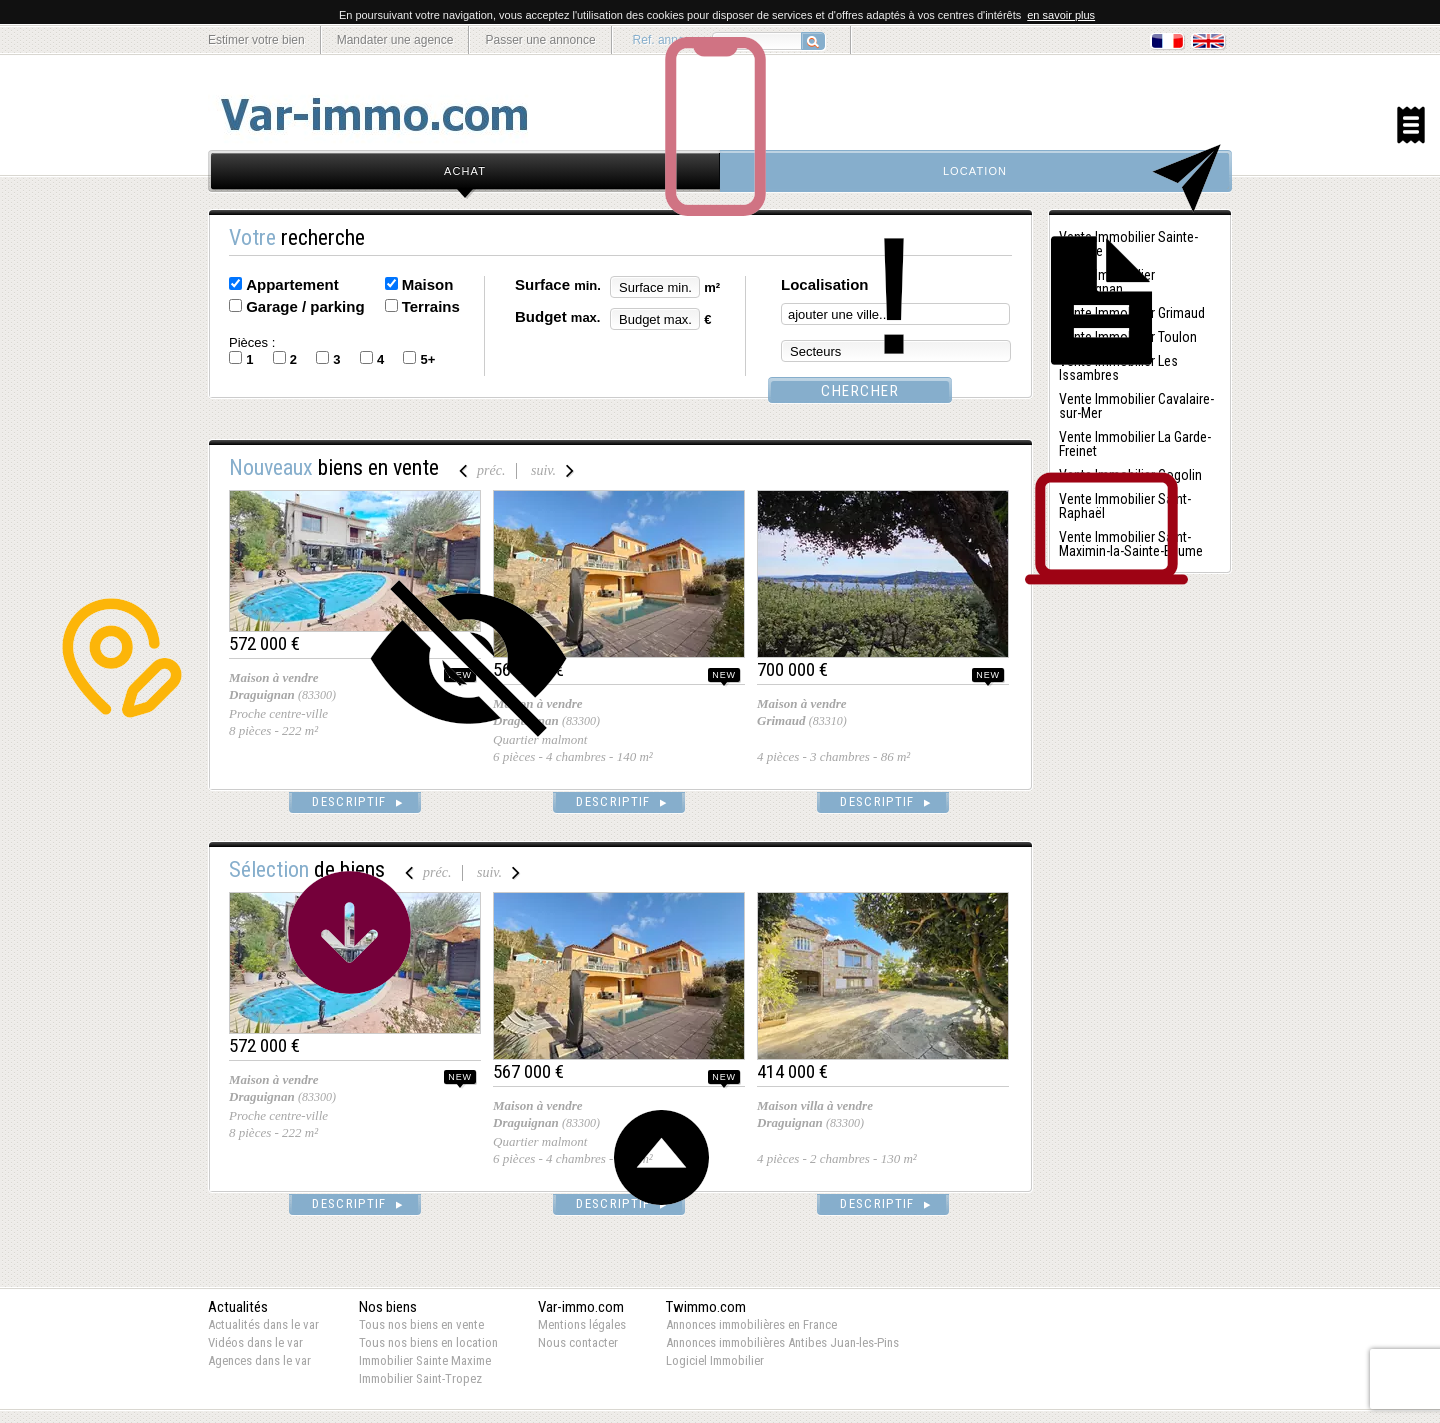 The height and width of the screenshot is (1423, 1440). Describe the element at coordinates (349, 932) in the screenshot. I see `download a file or content` at that location.